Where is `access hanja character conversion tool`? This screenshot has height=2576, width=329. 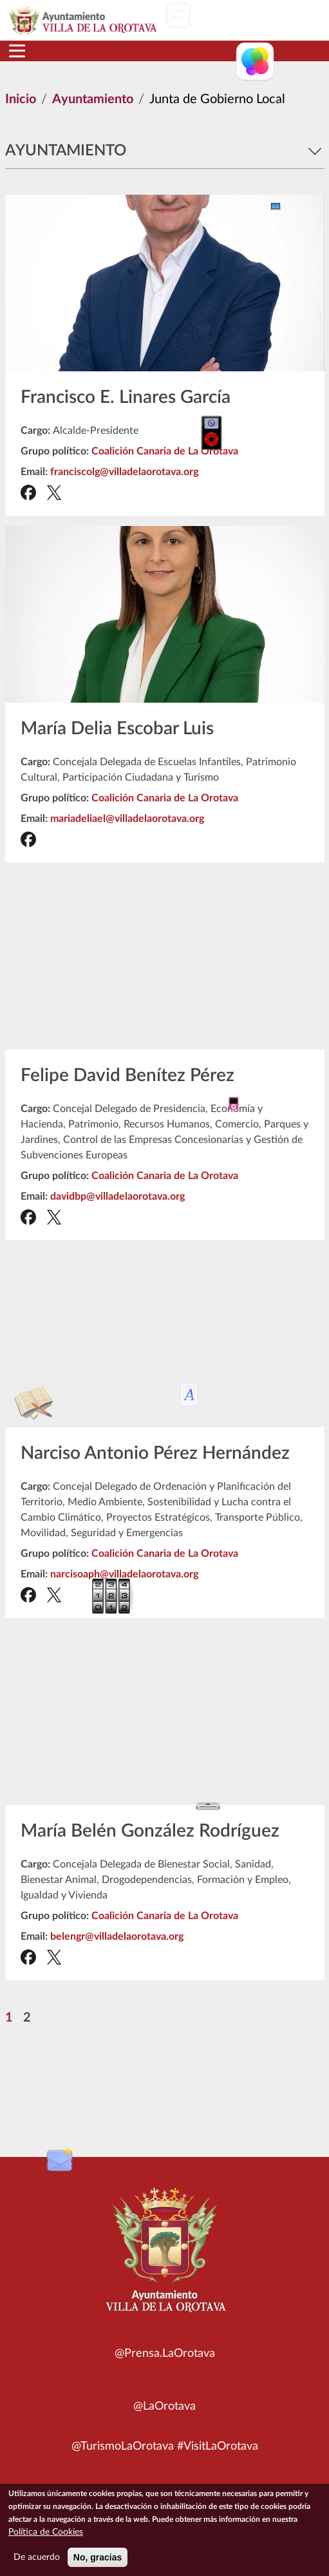
access hanja character conversion tool is located at coordinates (33, 1401).